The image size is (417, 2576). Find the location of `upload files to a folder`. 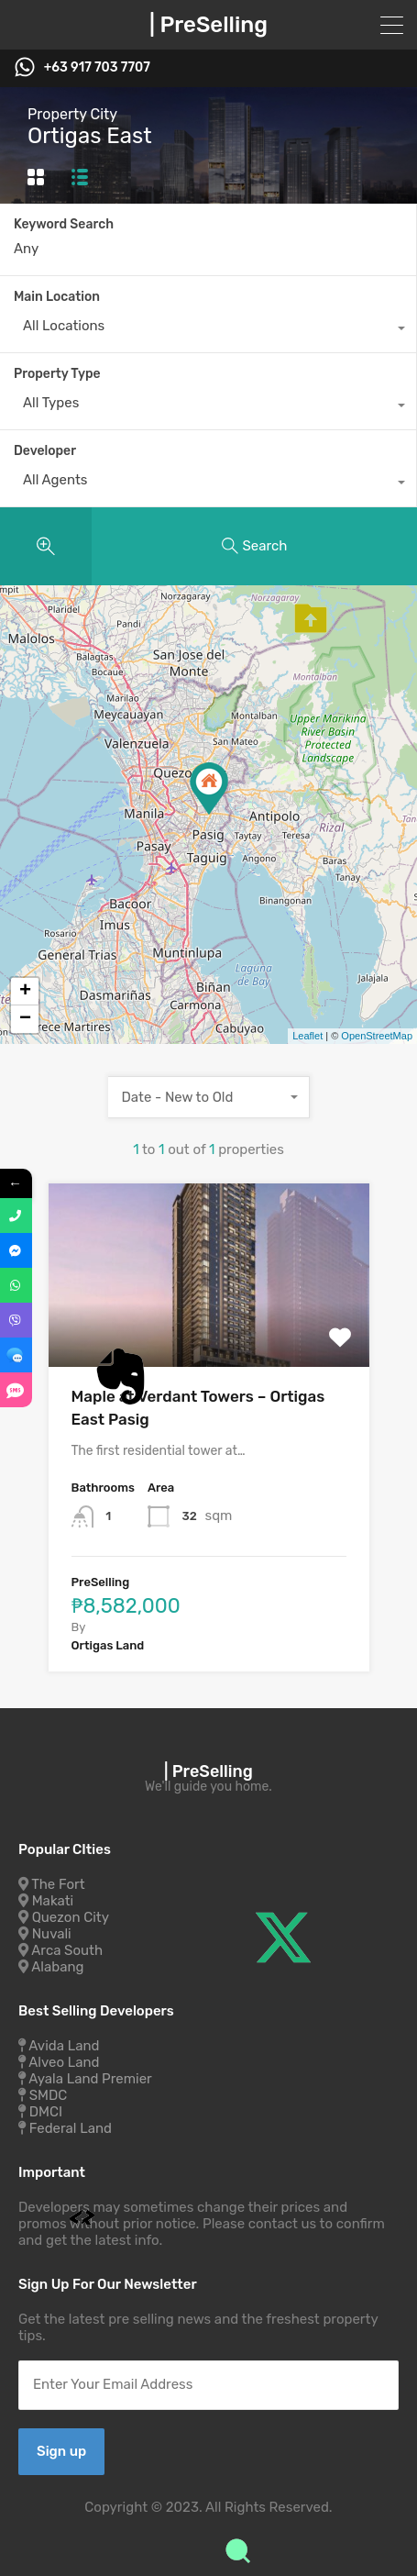

upload files to a folder is located at coordinates (311, 618).